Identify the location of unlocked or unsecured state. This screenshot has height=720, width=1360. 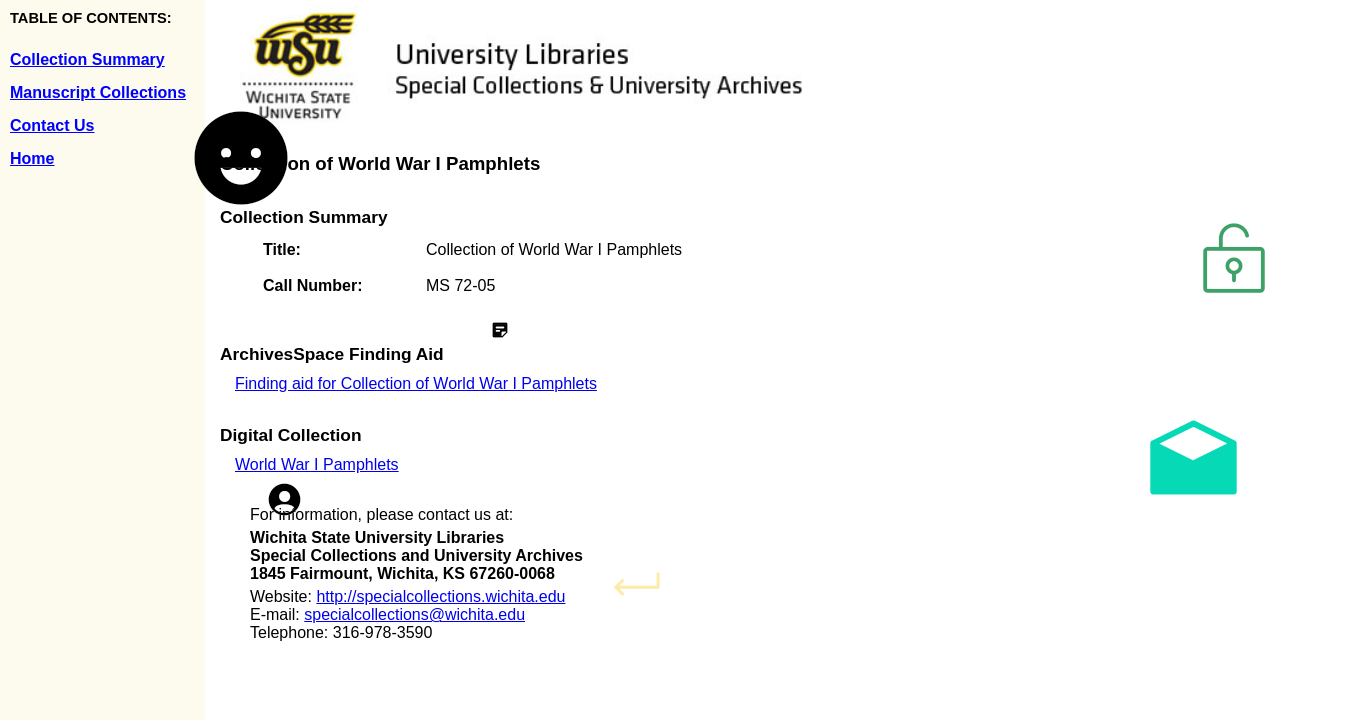
(1234, 262).